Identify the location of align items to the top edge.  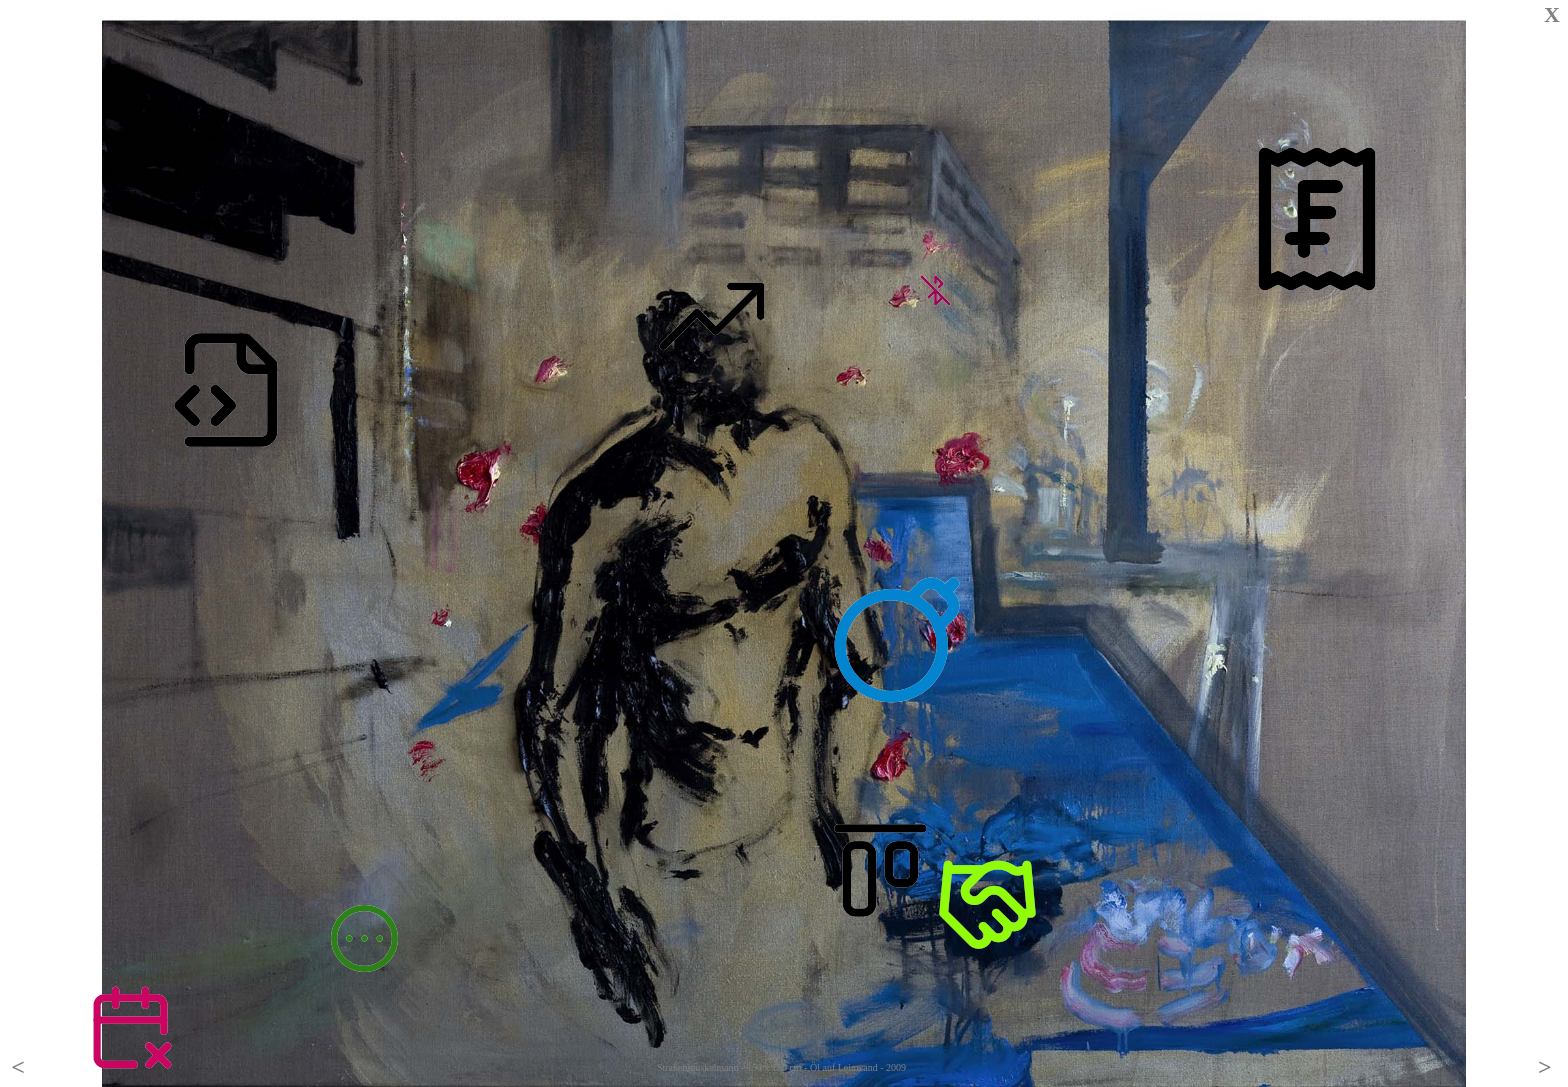
(880, 870).